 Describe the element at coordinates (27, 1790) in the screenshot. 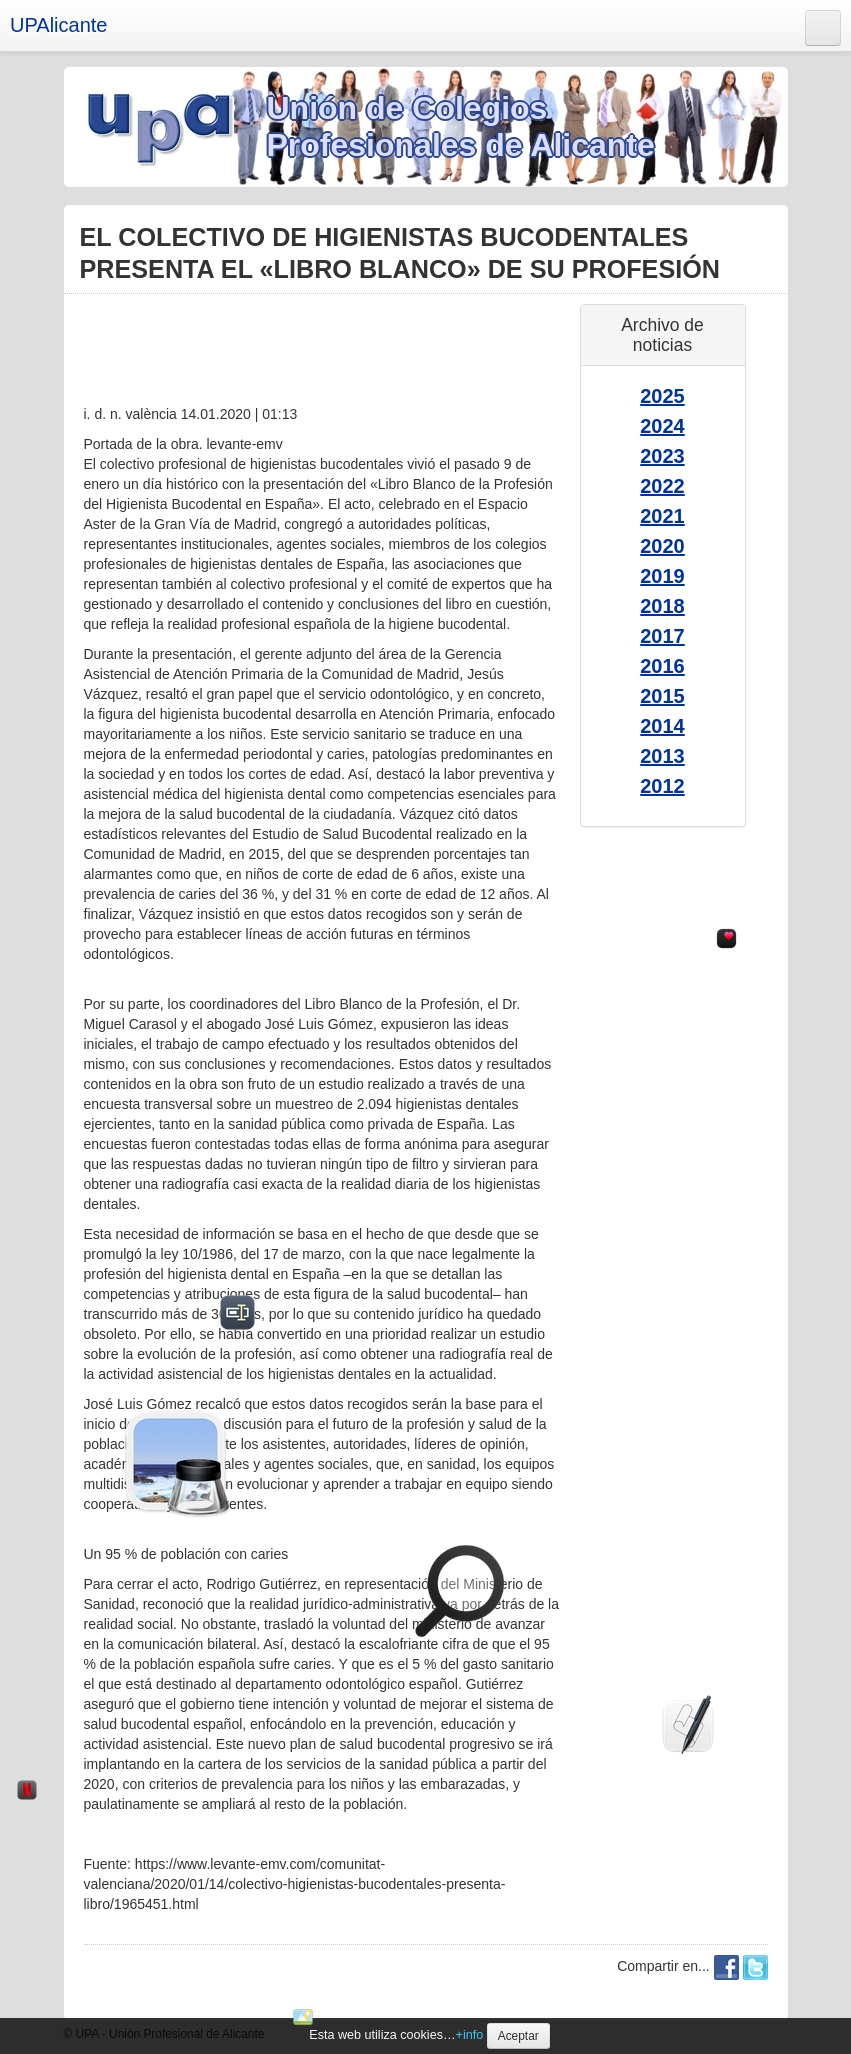

I see `open Netflix app` at that location.